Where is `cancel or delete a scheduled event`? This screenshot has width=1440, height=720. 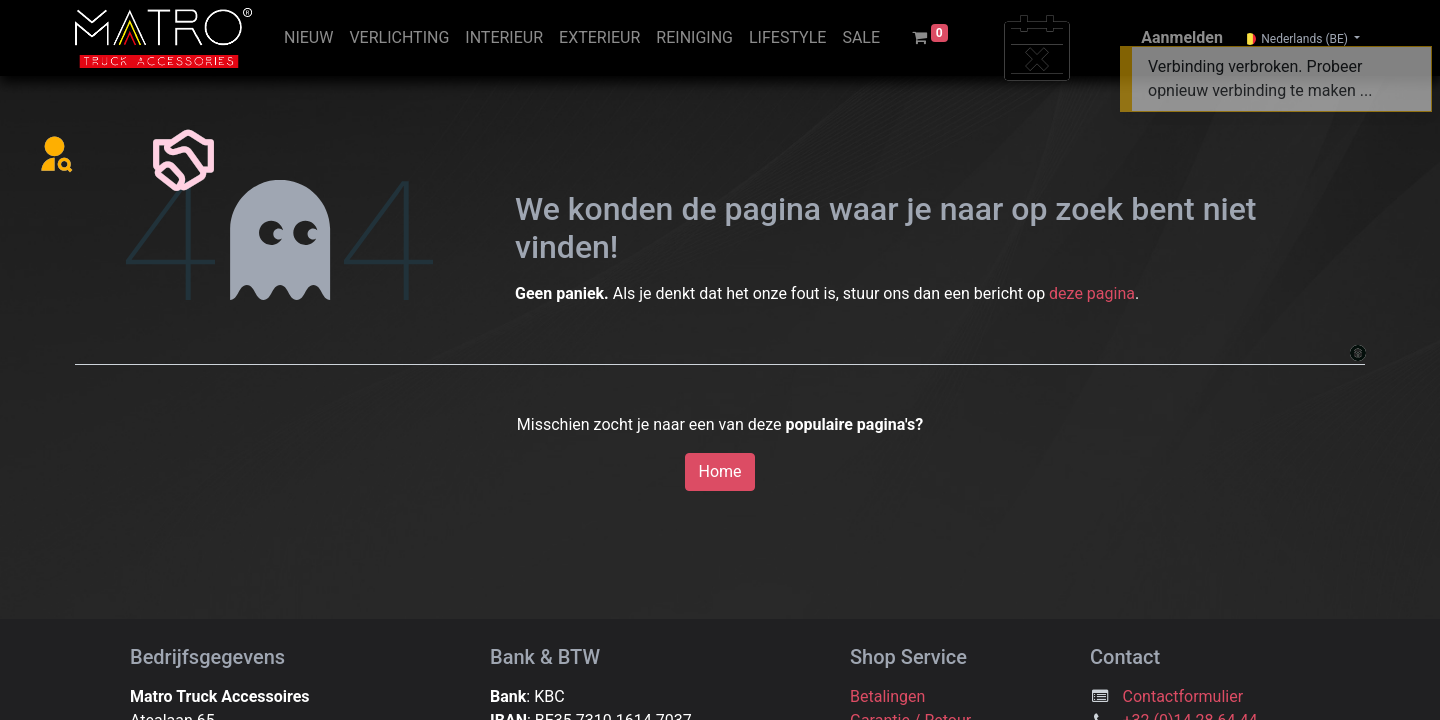 cancel or delete a scheduled event is located at coordinates (1037, 51).